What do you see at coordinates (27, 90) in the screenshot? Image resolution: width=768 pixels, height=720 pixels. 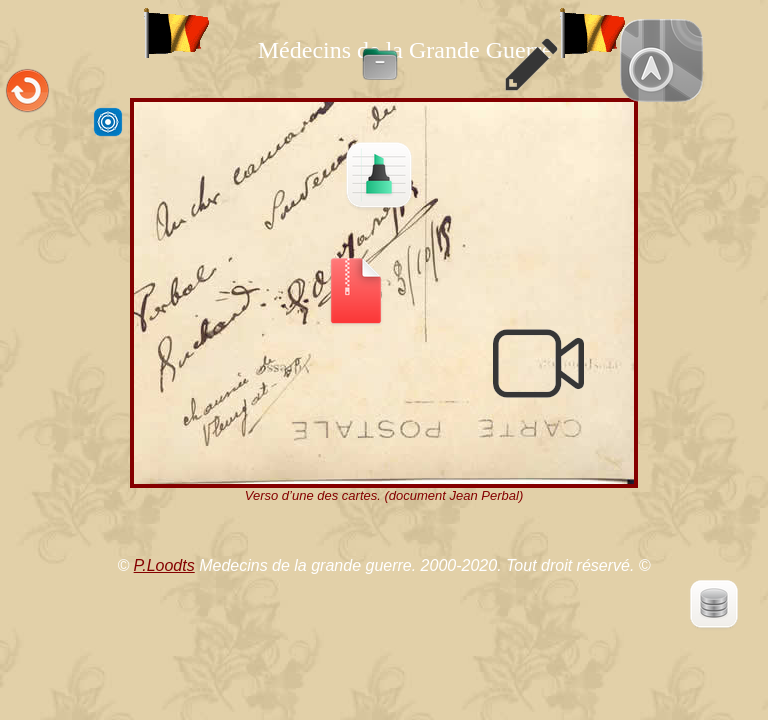 I see `open ubuntu livepatch settings` at bounding box center [27, 90].